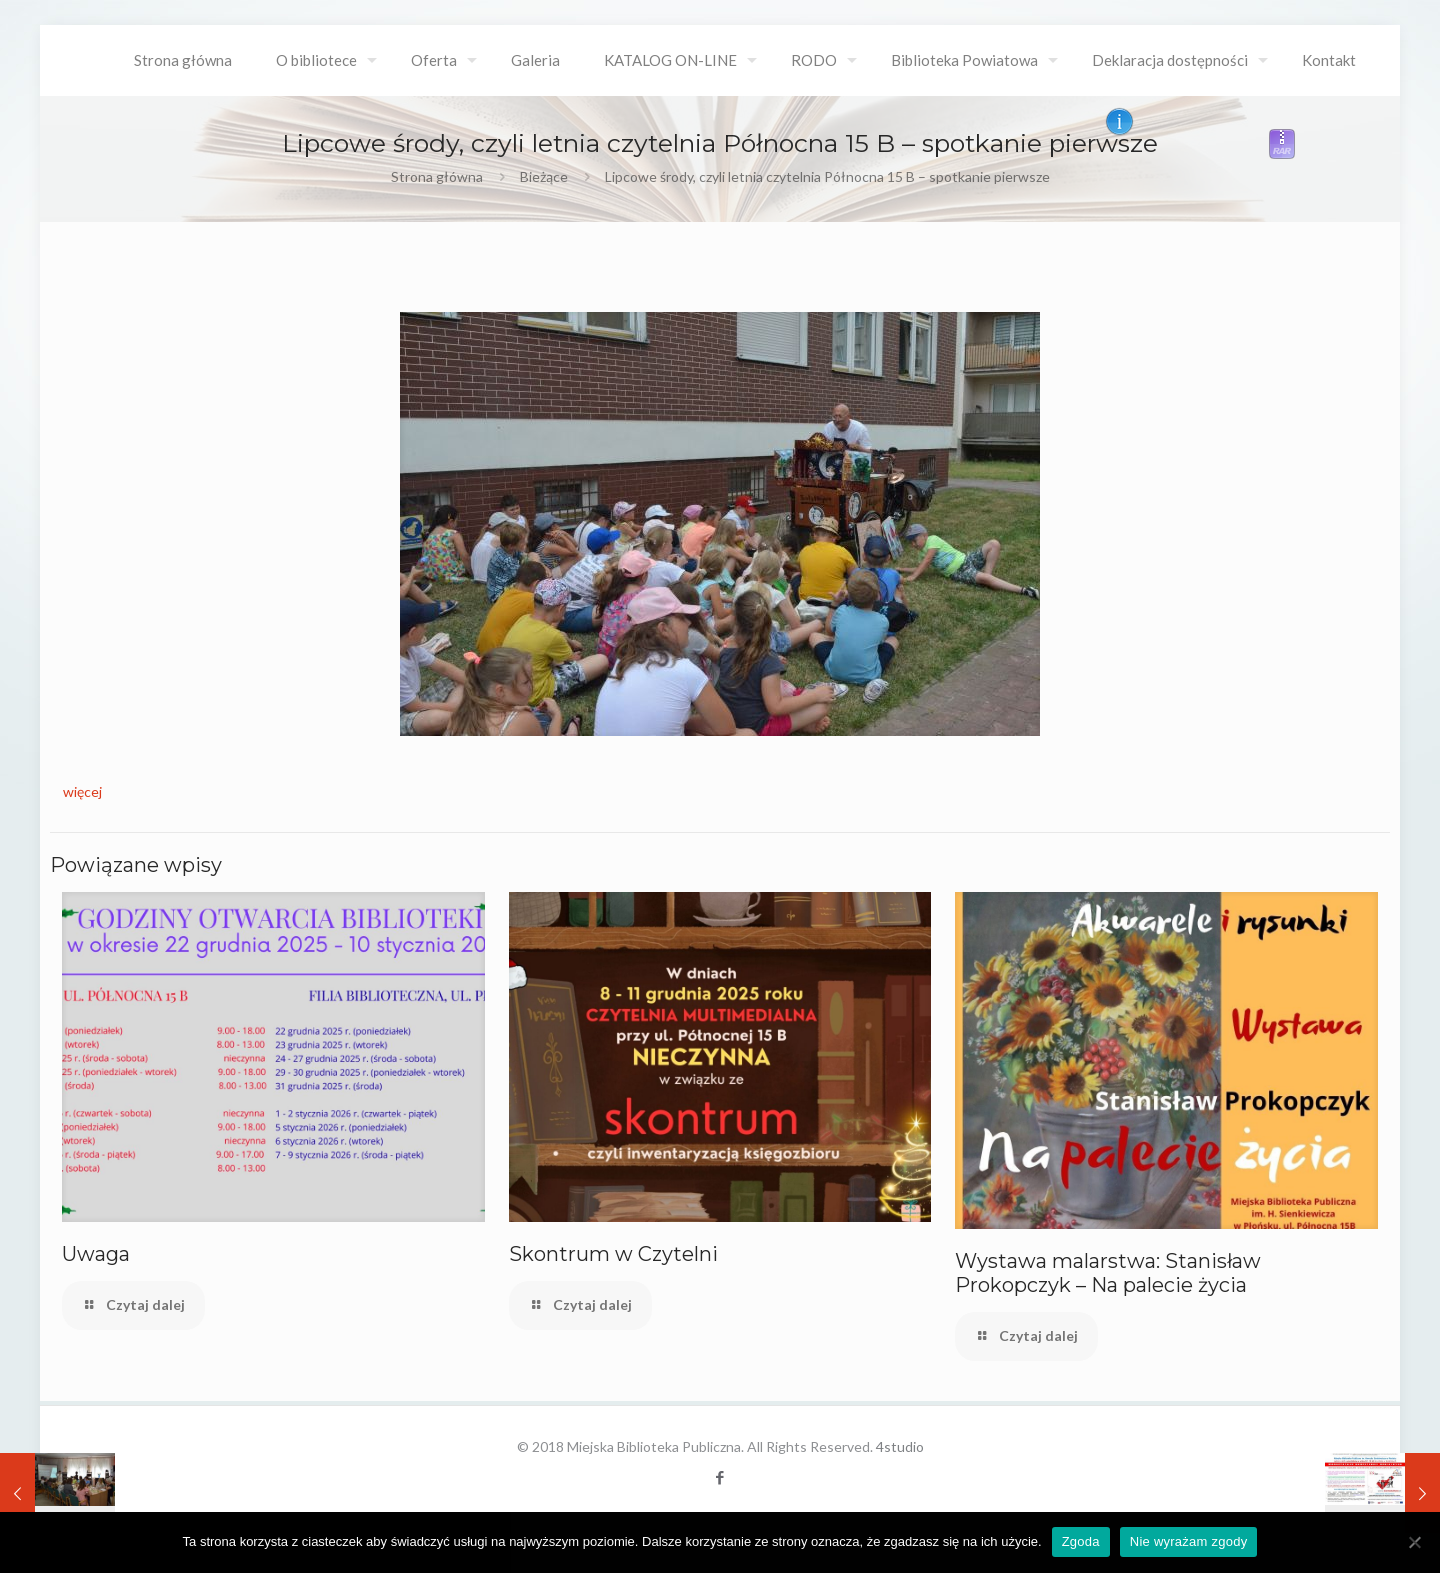 The image size is (1440, 1573). I want to click on a compressed RAR archive file, so click(1282, 144).